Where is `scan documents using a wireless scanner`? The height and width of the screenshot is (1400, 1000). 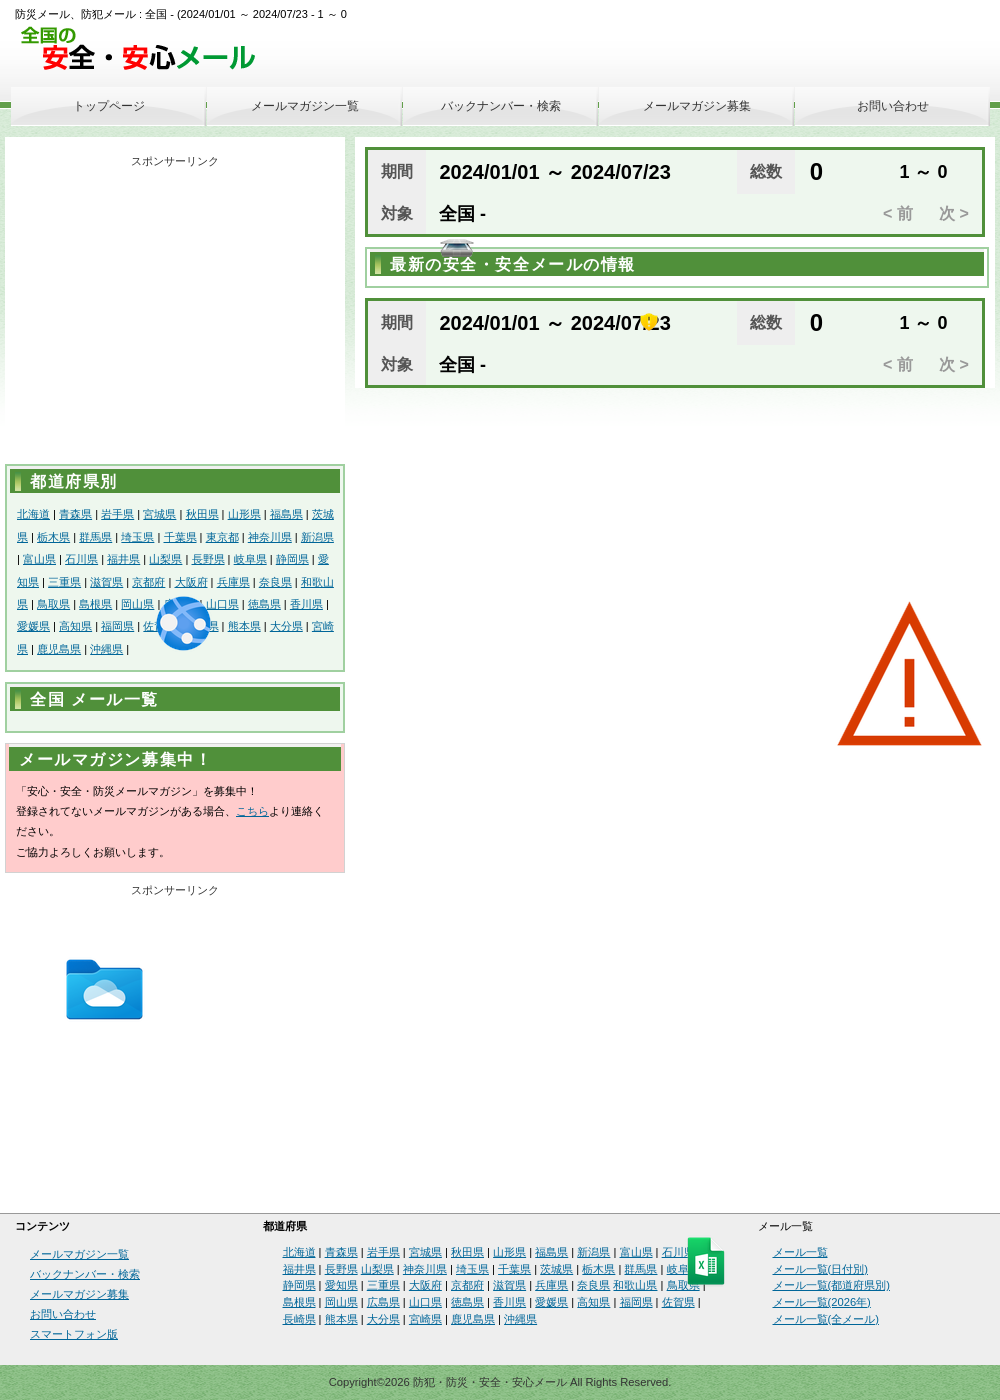 scan documents using a wireless scanner is located at coordinates (457, 248).